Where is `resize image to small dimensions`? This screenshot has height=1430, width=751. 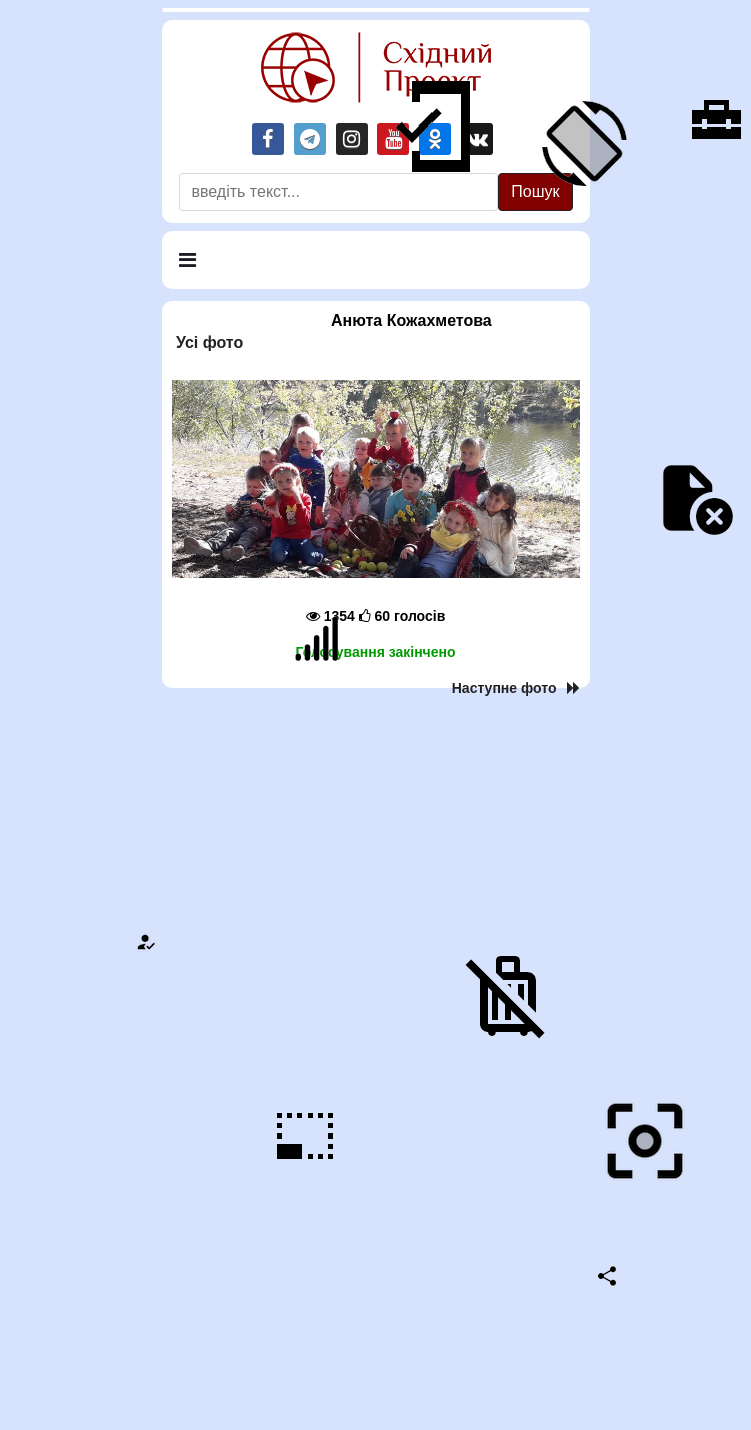
resize image to small dimensions is located at coordinates (305, 1136).